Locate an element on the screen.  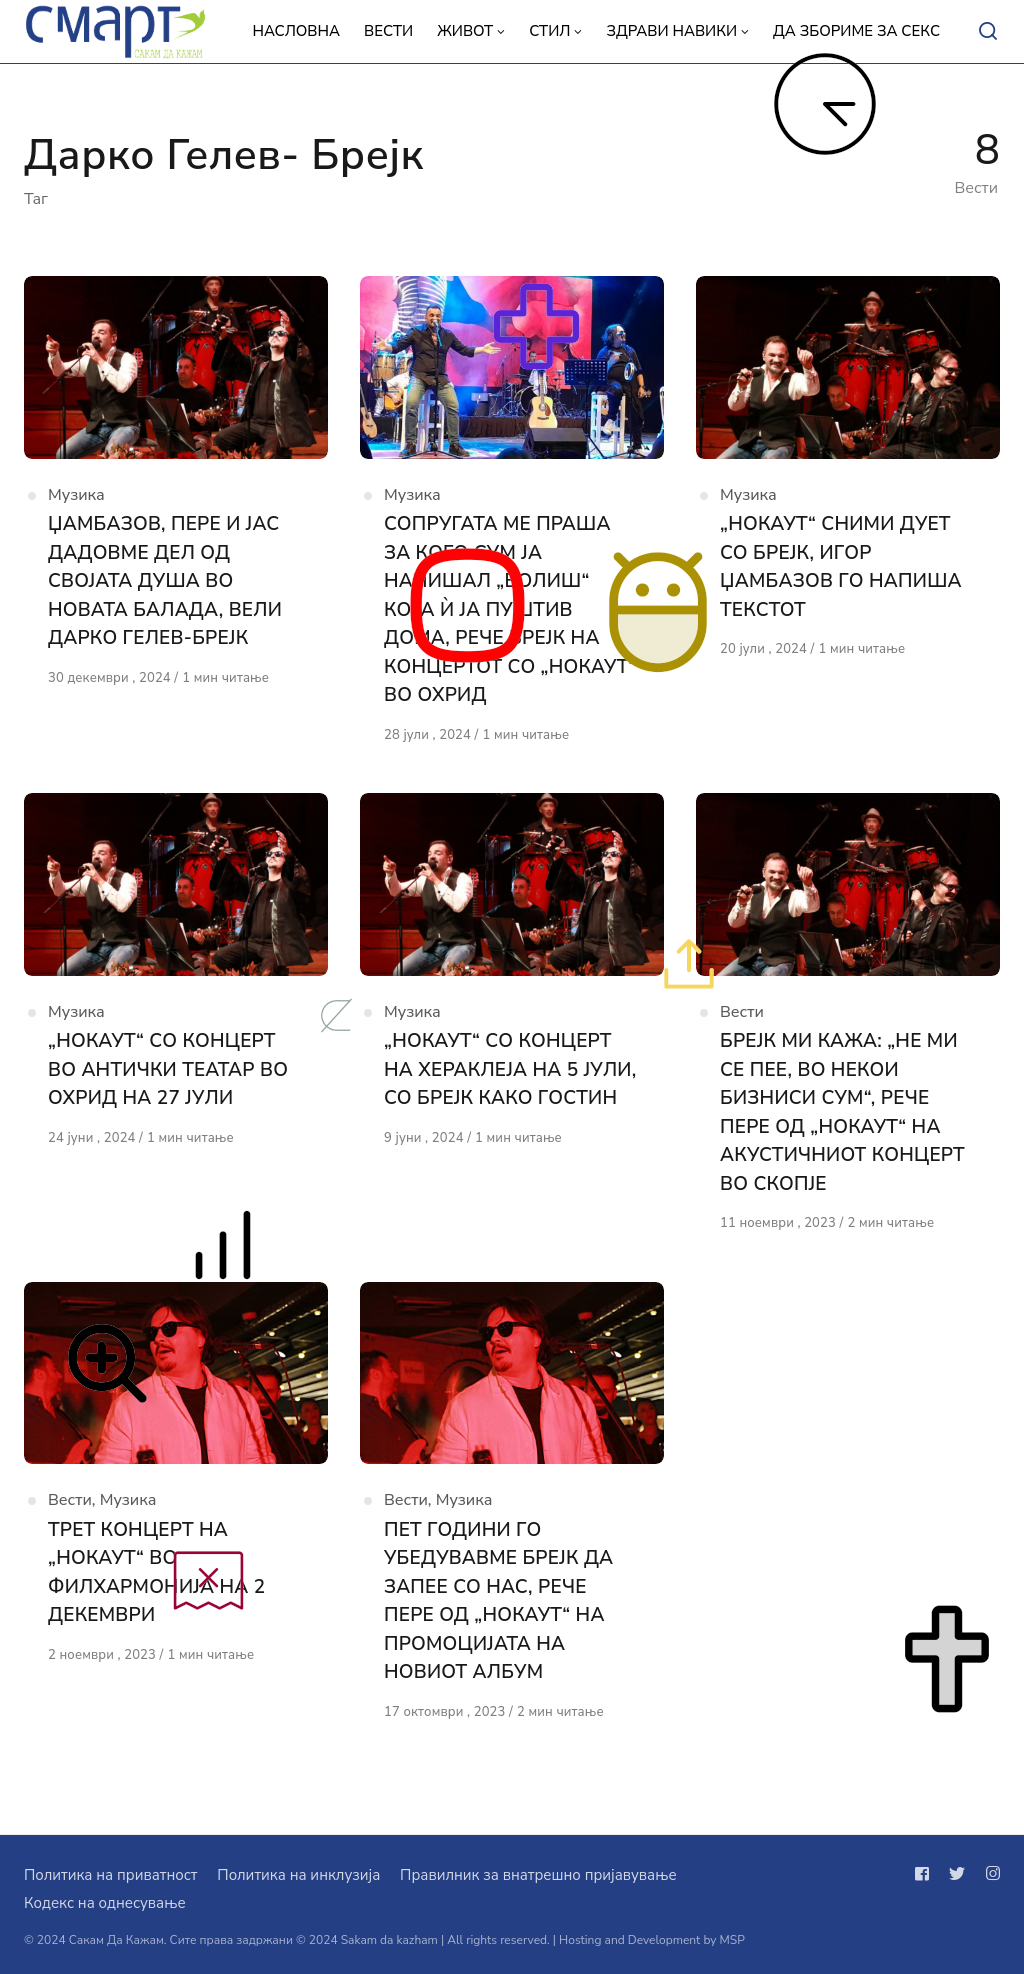
zoom in on content is located at coordinates (107, 1363).